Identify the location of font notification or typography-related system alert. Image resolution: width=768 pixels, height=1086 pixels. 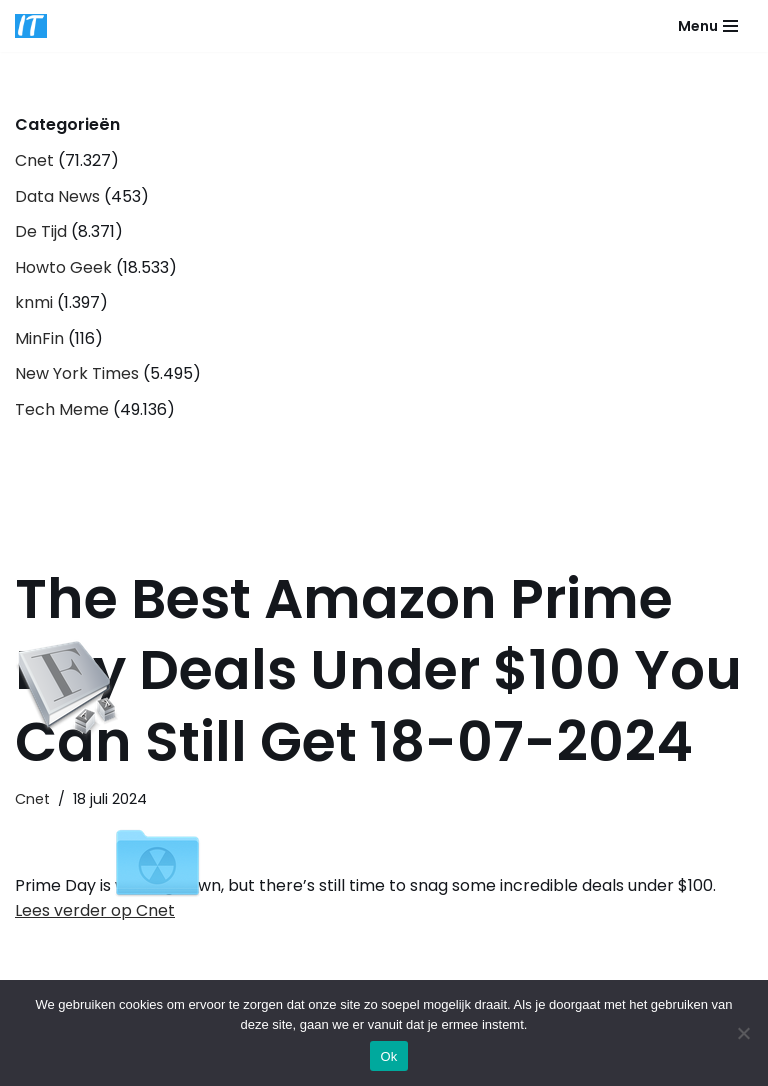
(67, 686).